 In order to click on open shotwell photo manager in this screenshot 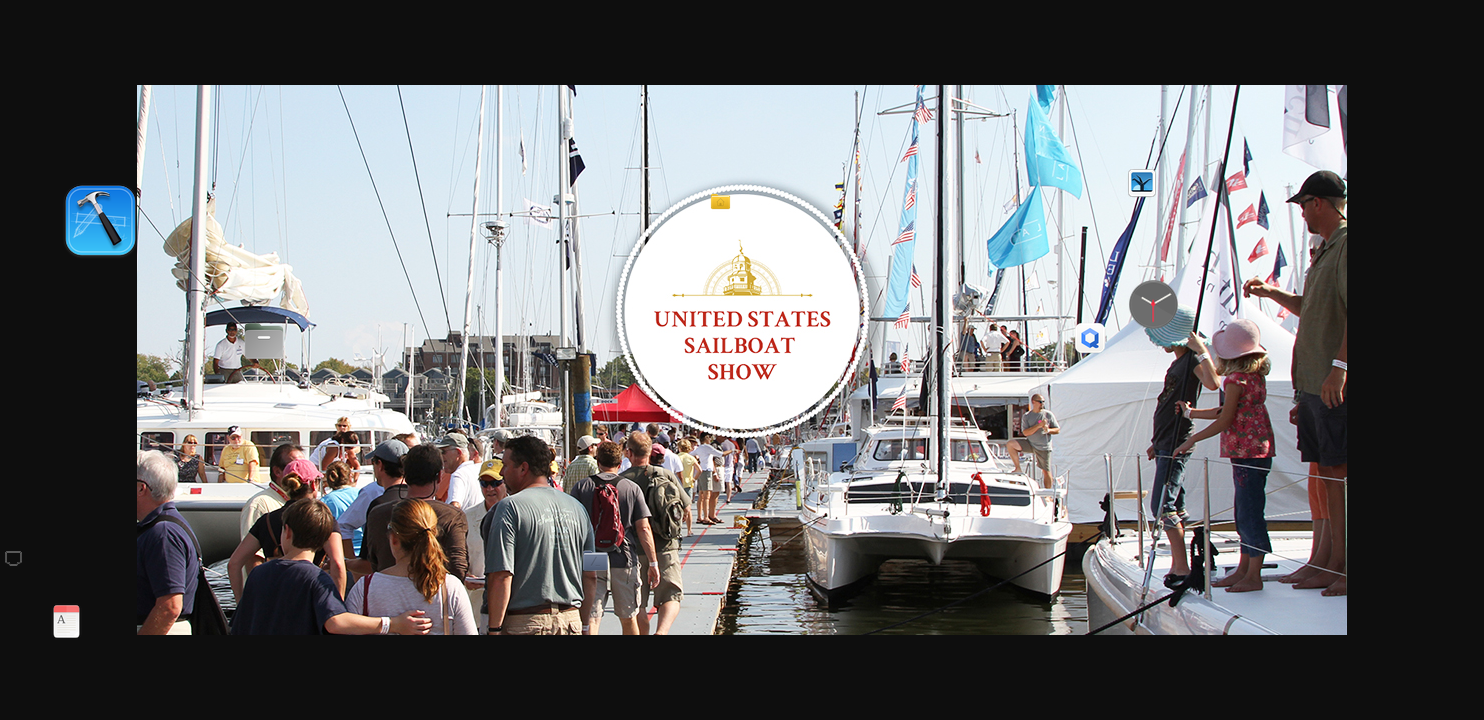, I will do `click(1142, 183)`.